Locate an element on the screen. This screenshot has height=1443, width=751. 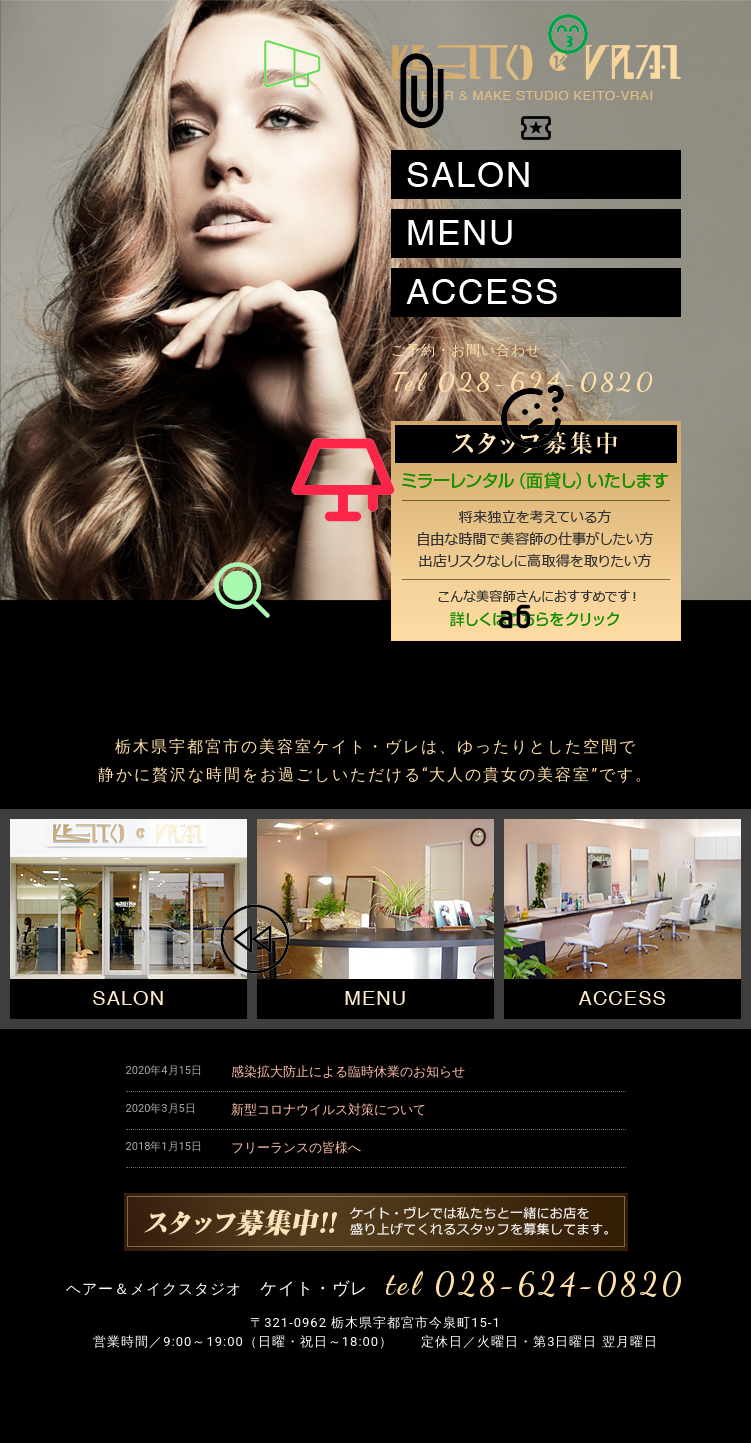
view local events or entertainment is located at coordinates (536, 128).